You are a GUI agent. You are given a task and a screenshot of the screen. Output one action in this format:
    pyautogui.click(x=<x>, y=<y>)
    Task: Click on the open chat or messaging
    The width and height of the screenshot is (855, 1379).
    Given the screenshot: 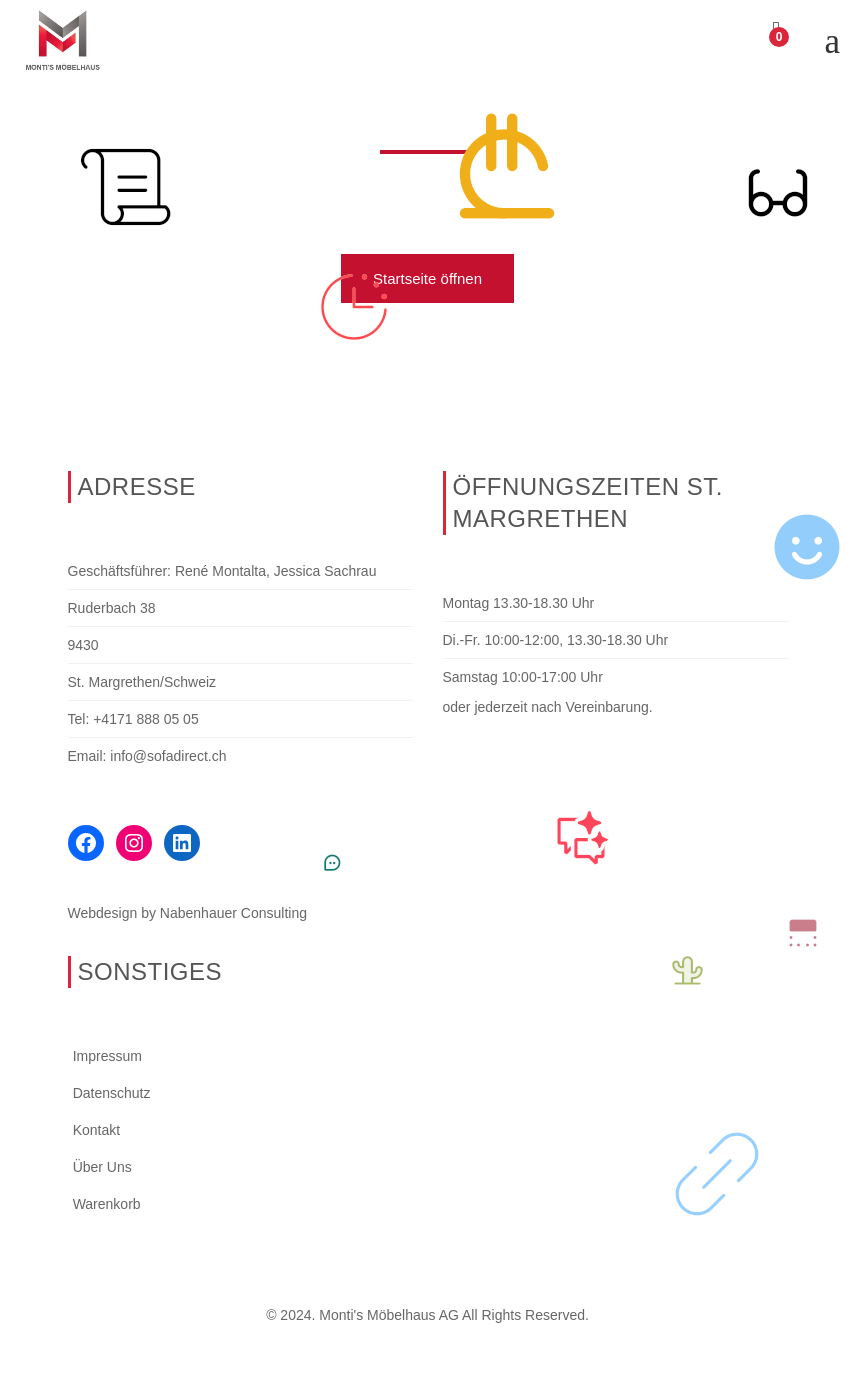 What is the action you would take?
    pyautogui.click(x=332, y=863)
    